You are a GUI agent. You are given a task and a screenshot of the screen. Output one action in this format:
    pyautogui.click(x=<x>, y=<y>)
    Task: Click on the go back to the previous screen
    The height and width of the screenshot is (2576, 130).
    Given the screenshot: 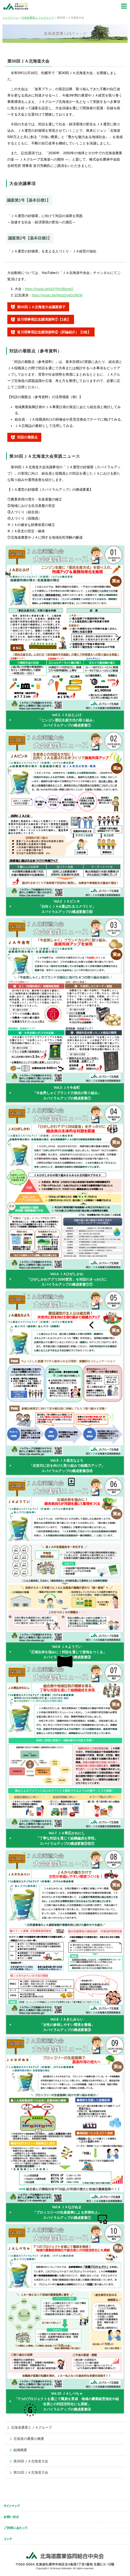 What is the action you would take?
    pyautogui.click(x=91, y=1325)
    